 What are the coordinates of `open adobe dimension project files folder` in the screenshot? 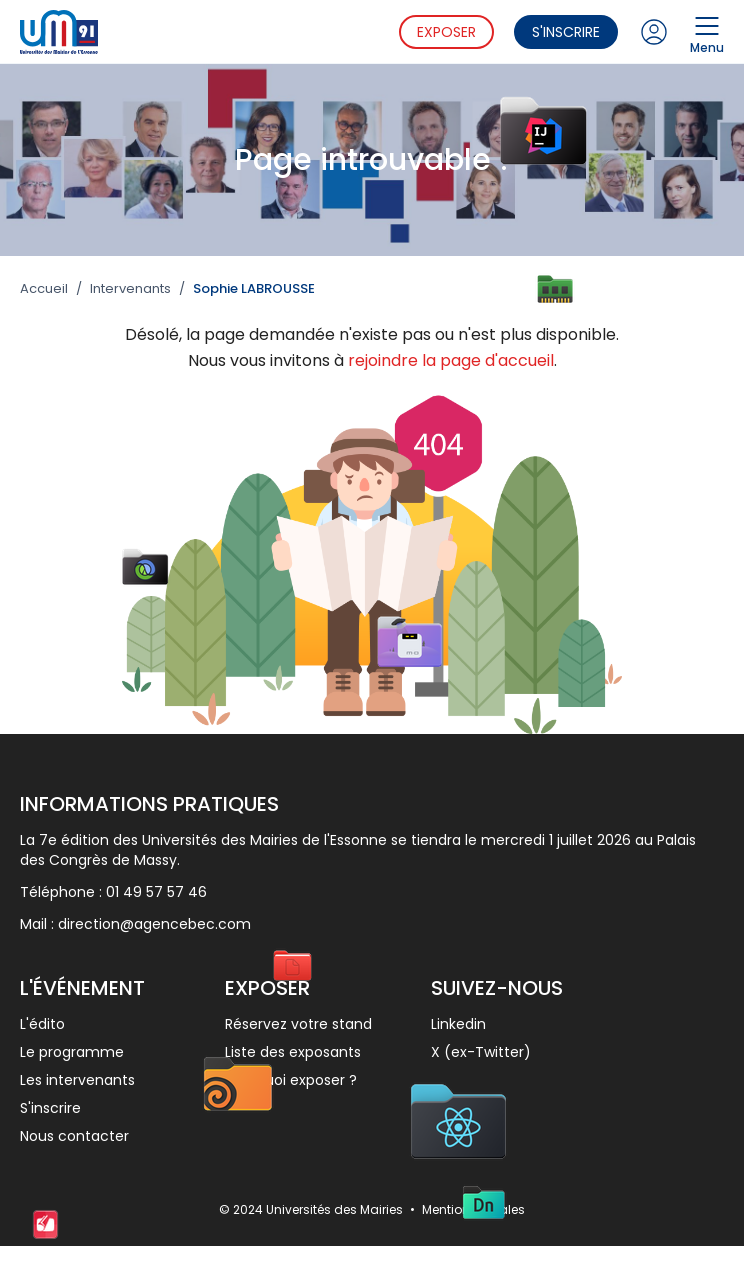 It's located at (483, 1203).